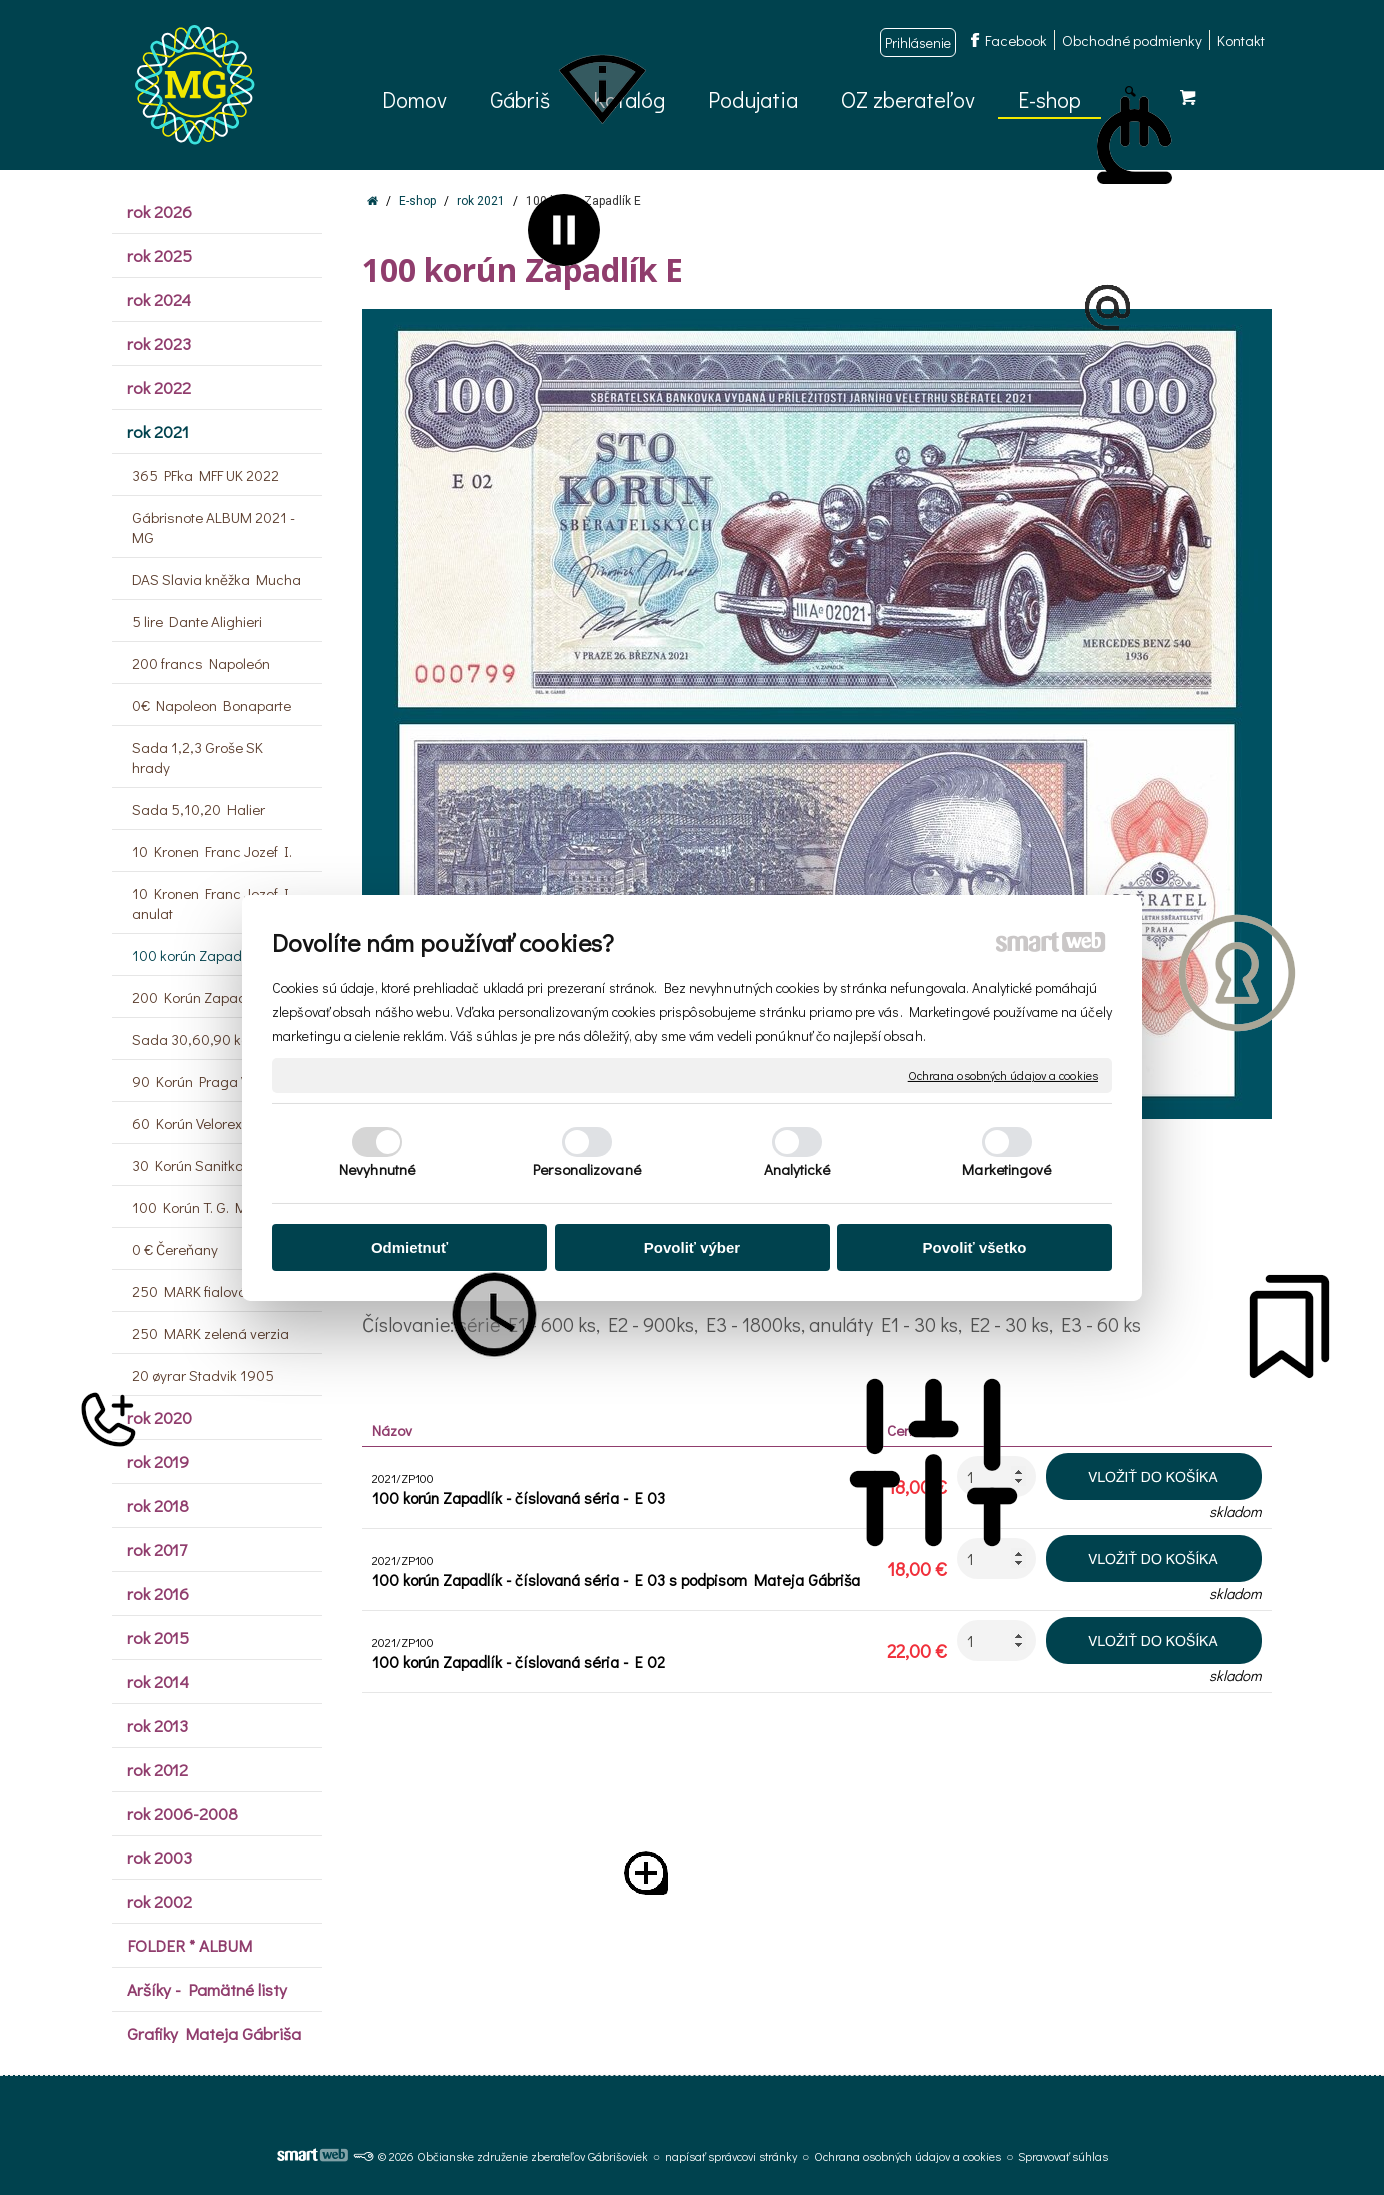  I want to click on pause media playback, so click(564, 230).